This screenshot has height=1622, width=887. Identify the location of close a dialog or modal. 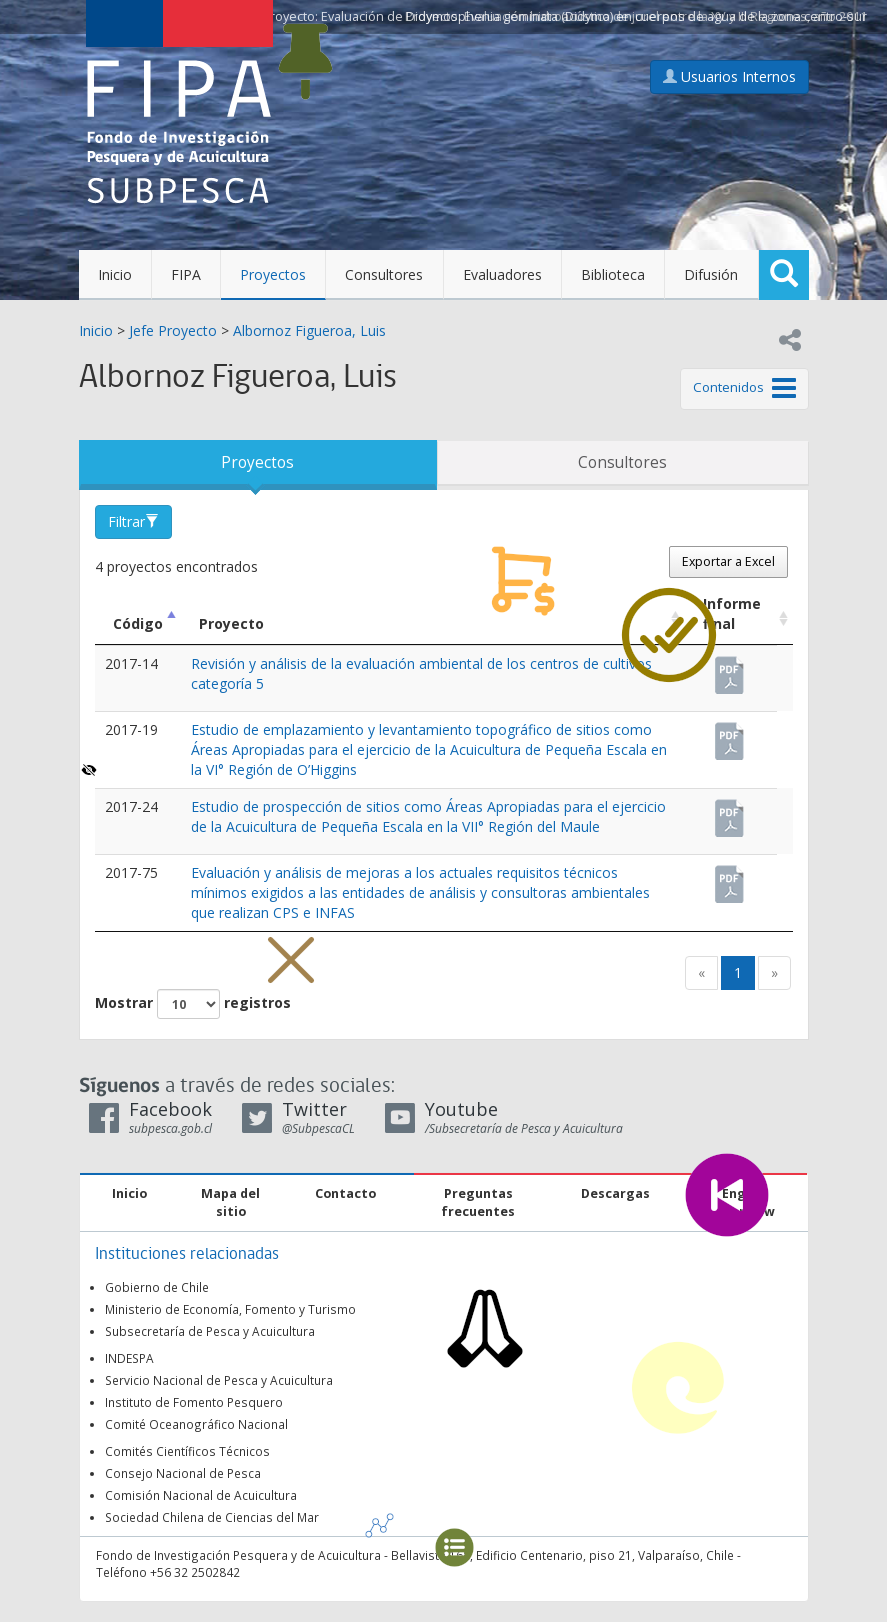
(291, 960).